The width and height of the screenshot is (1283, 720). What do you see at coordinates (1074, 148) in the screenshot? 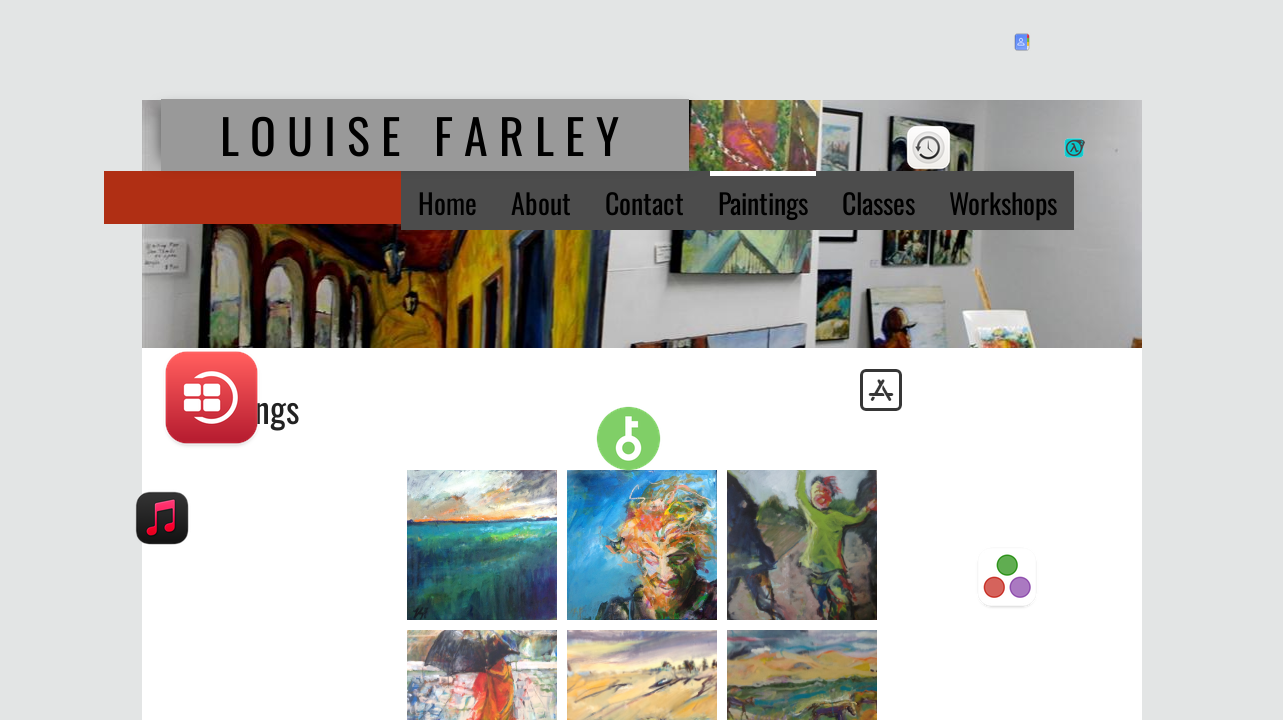
I see `launch Half-Life 2: Lost Coast` at bounding box center [1074, 148].